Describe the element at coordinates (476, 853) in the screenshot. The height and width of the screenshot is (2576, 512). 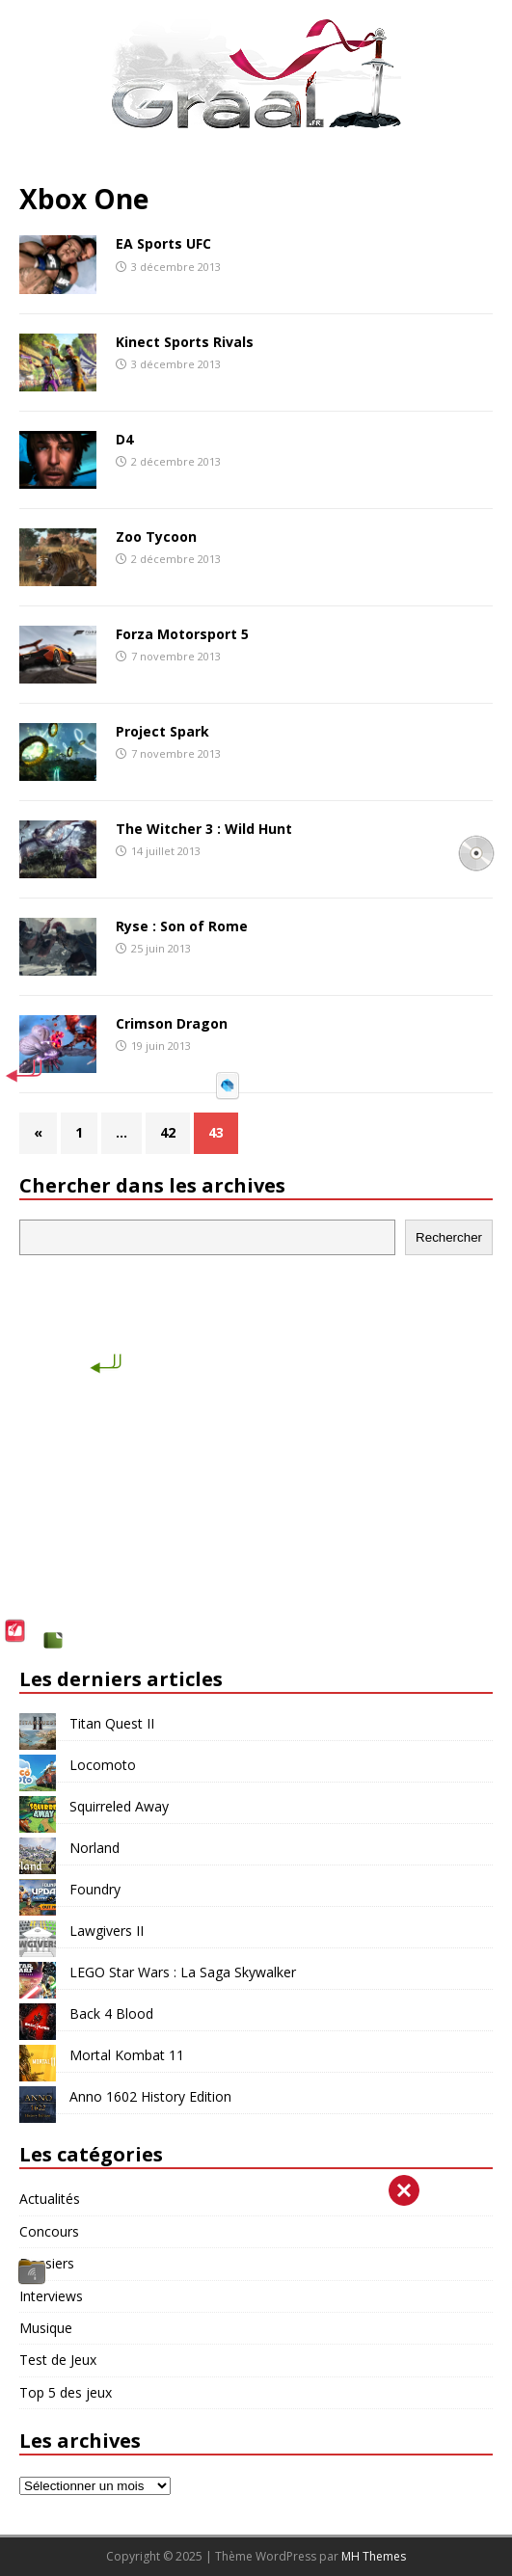
I see `indicates a DVD or optical disc drive` at that location.